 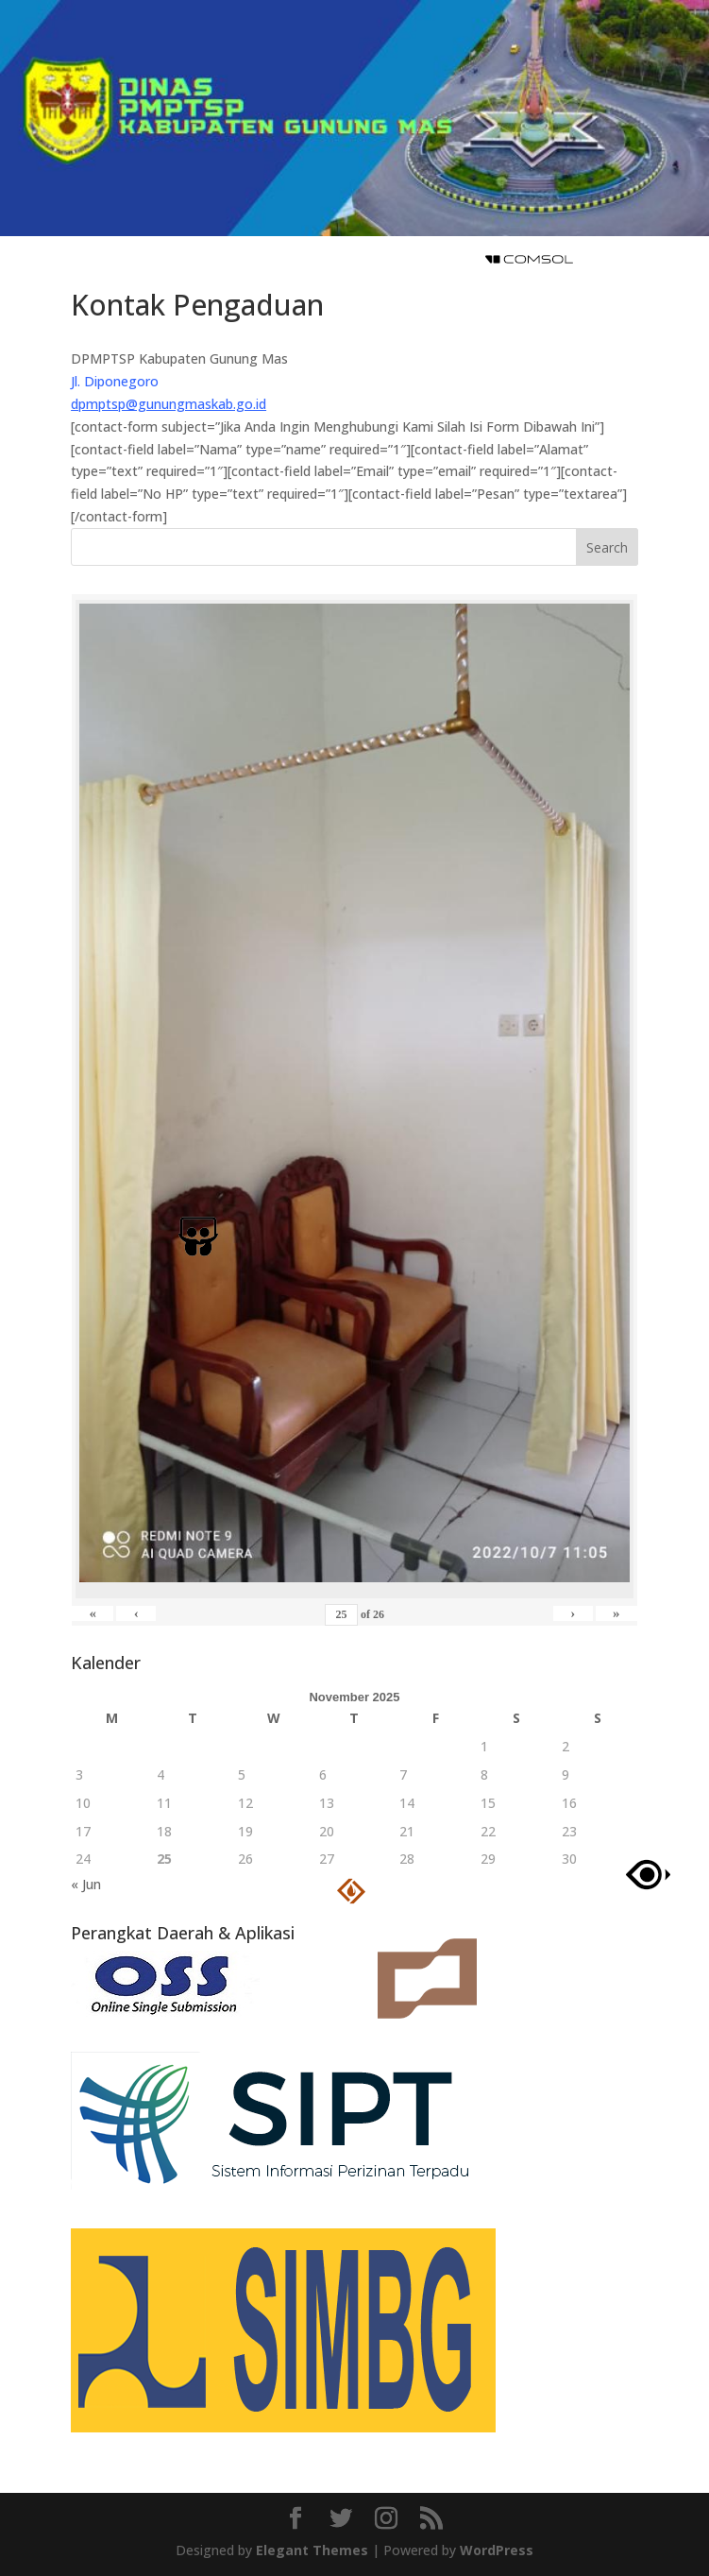 I want to click on open slideshare app, so click(x=198, y=1237).